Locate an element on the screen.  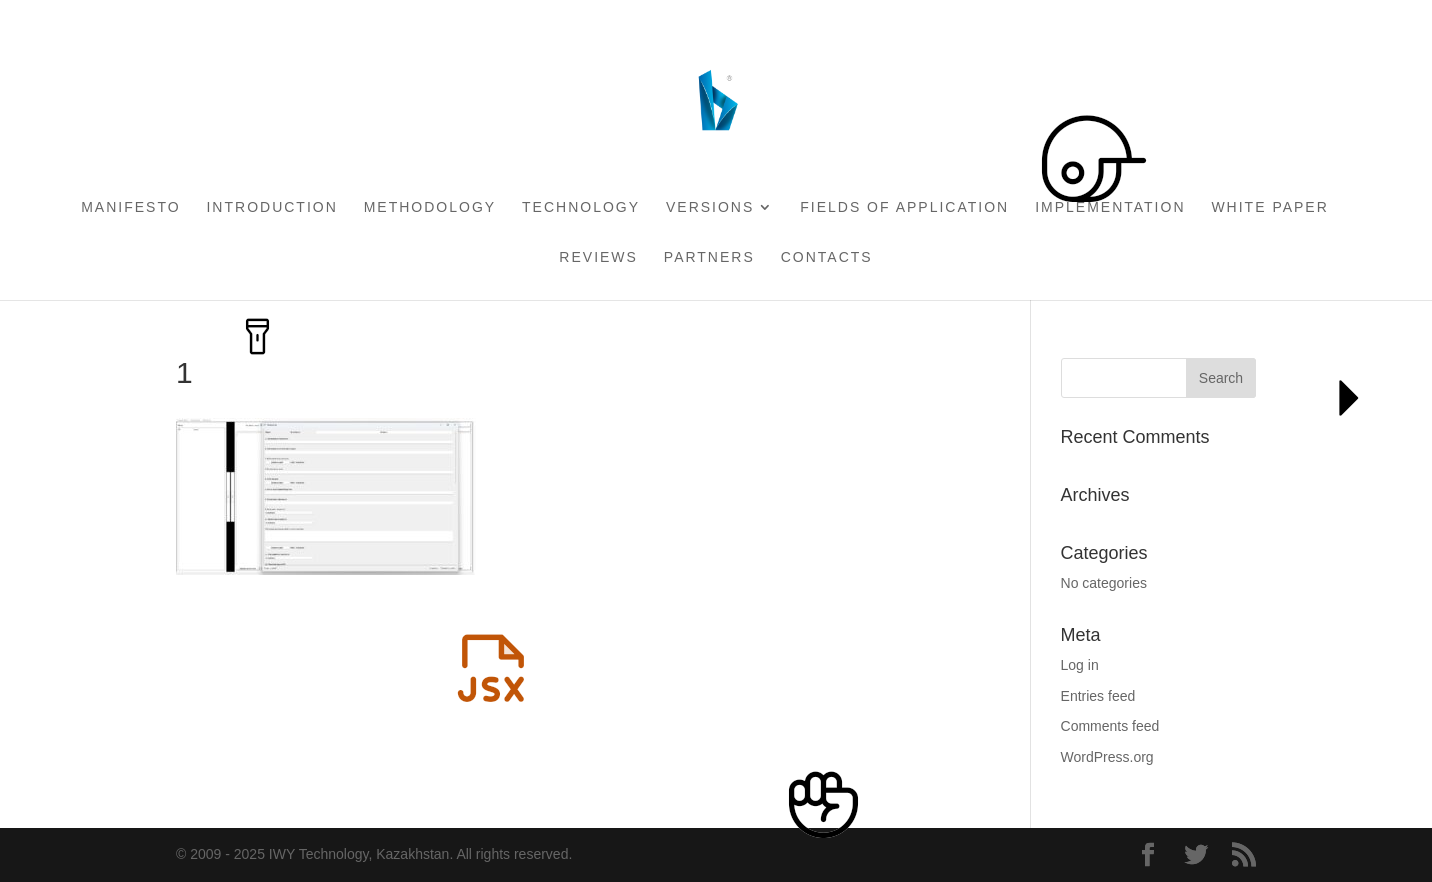
play media or start playback is located at coordinates (1349, 398).